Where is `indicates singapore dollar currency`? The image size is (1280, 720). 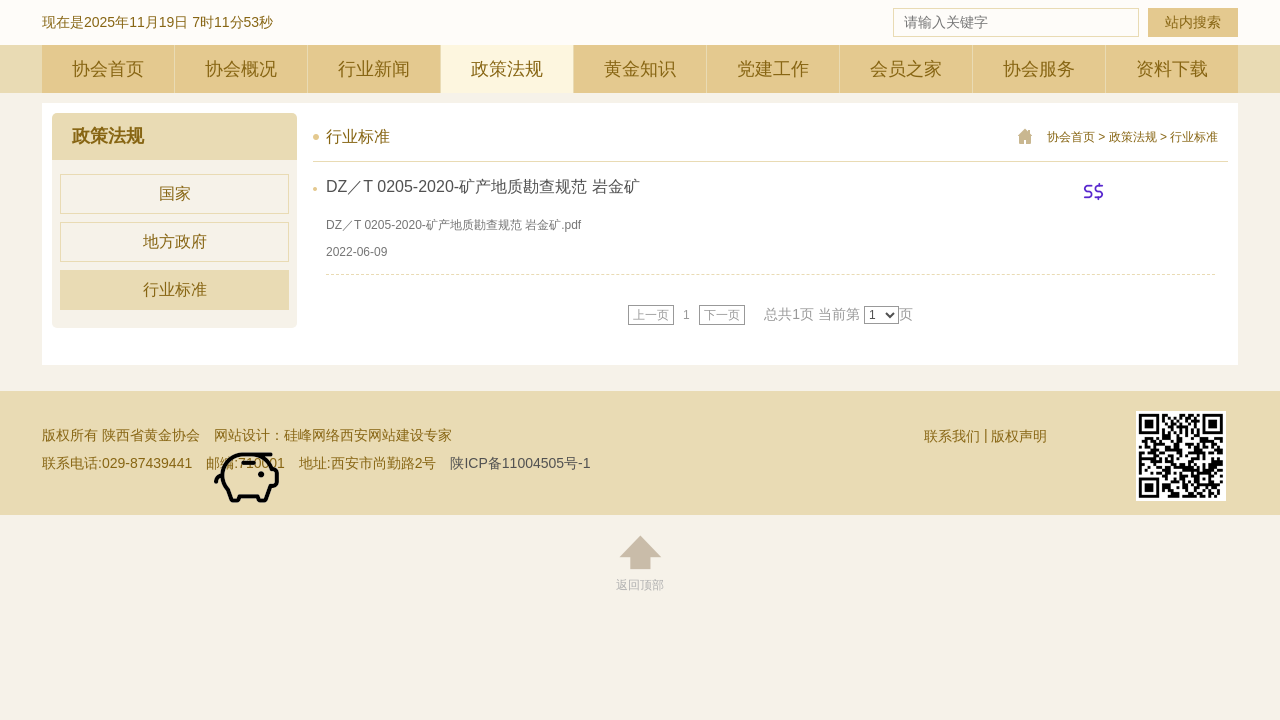 indicates singapore dollar currency is located at coordinates (1093, 191).